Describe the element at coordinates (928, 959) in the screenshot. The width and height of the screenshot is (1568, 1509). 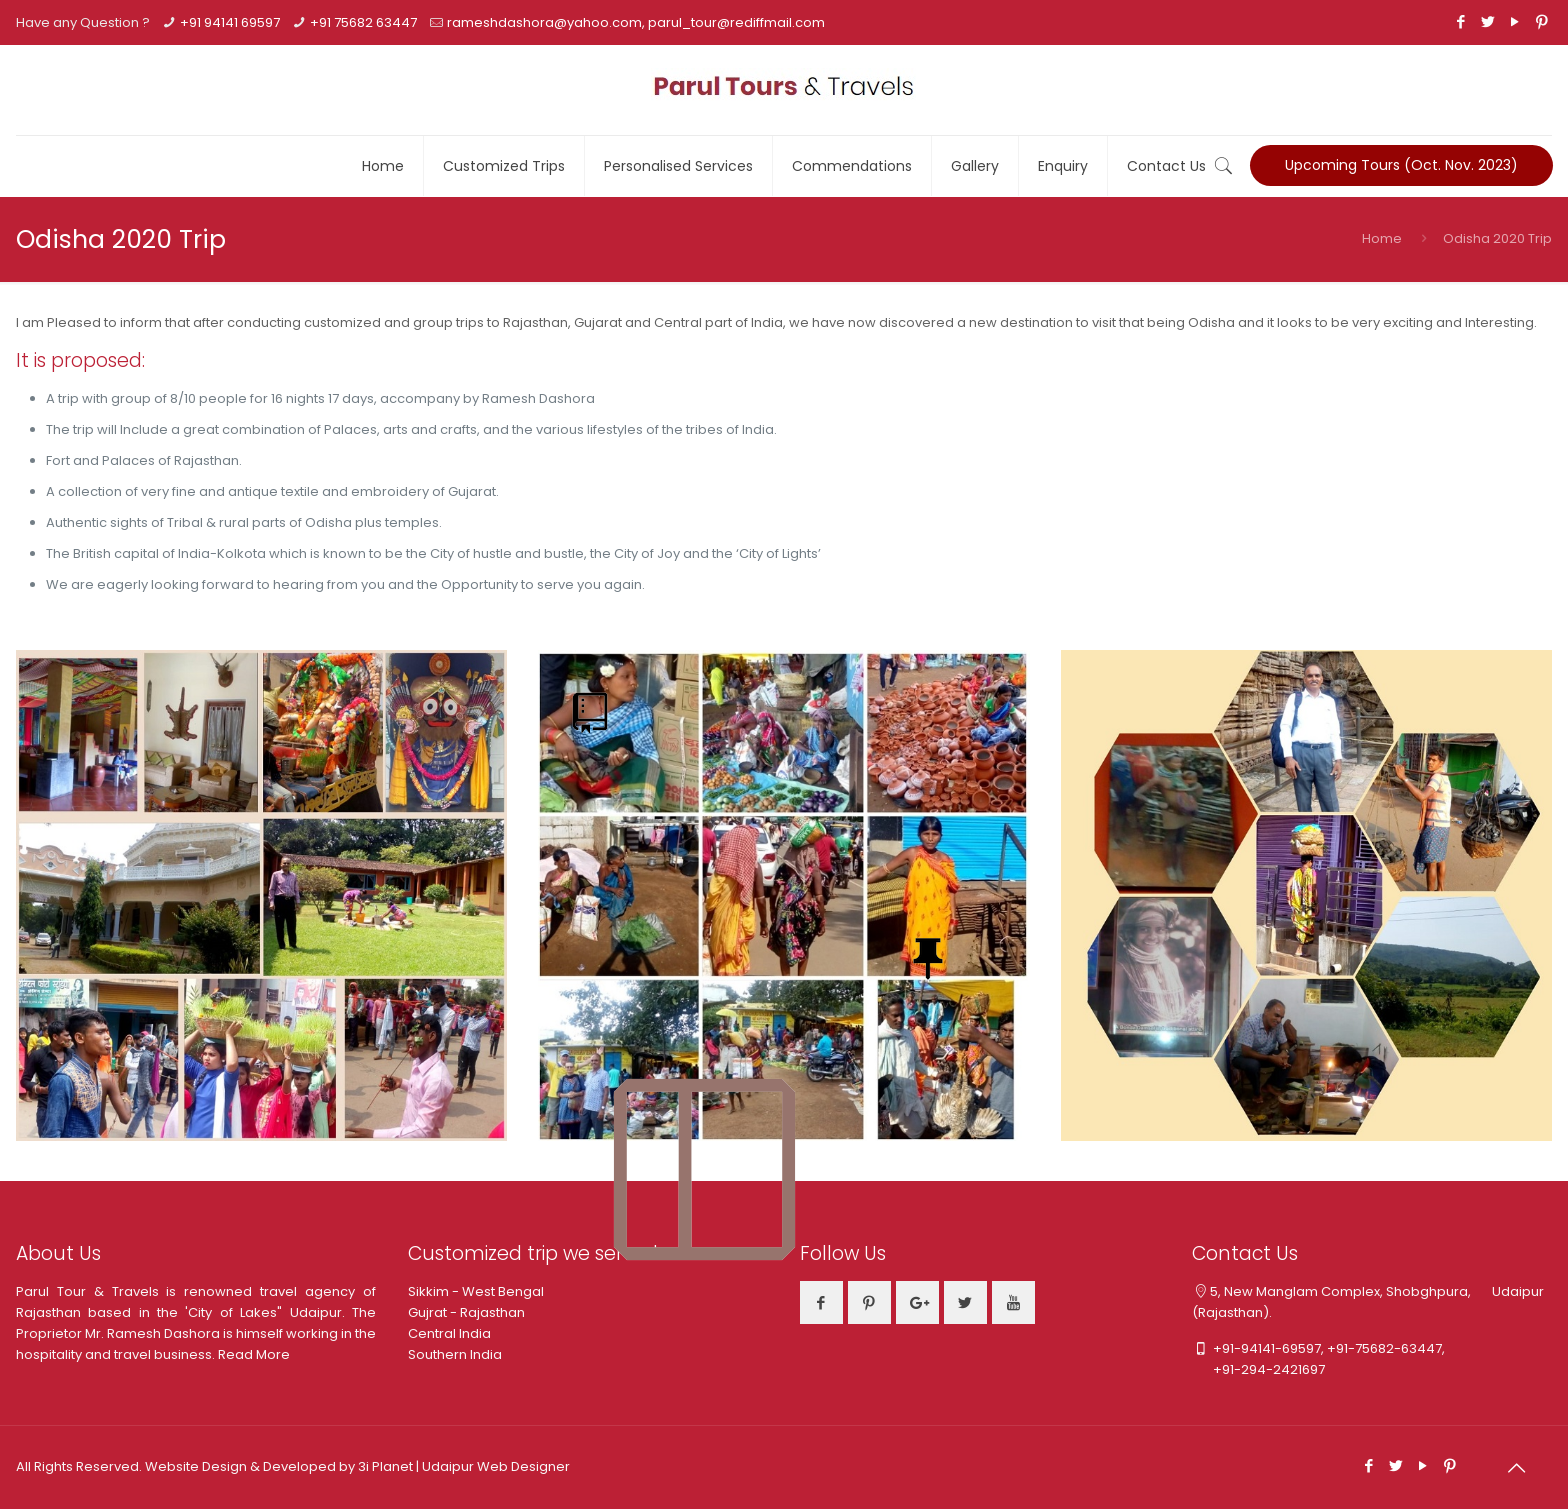
I see `pin item to keep it visible` at that location.